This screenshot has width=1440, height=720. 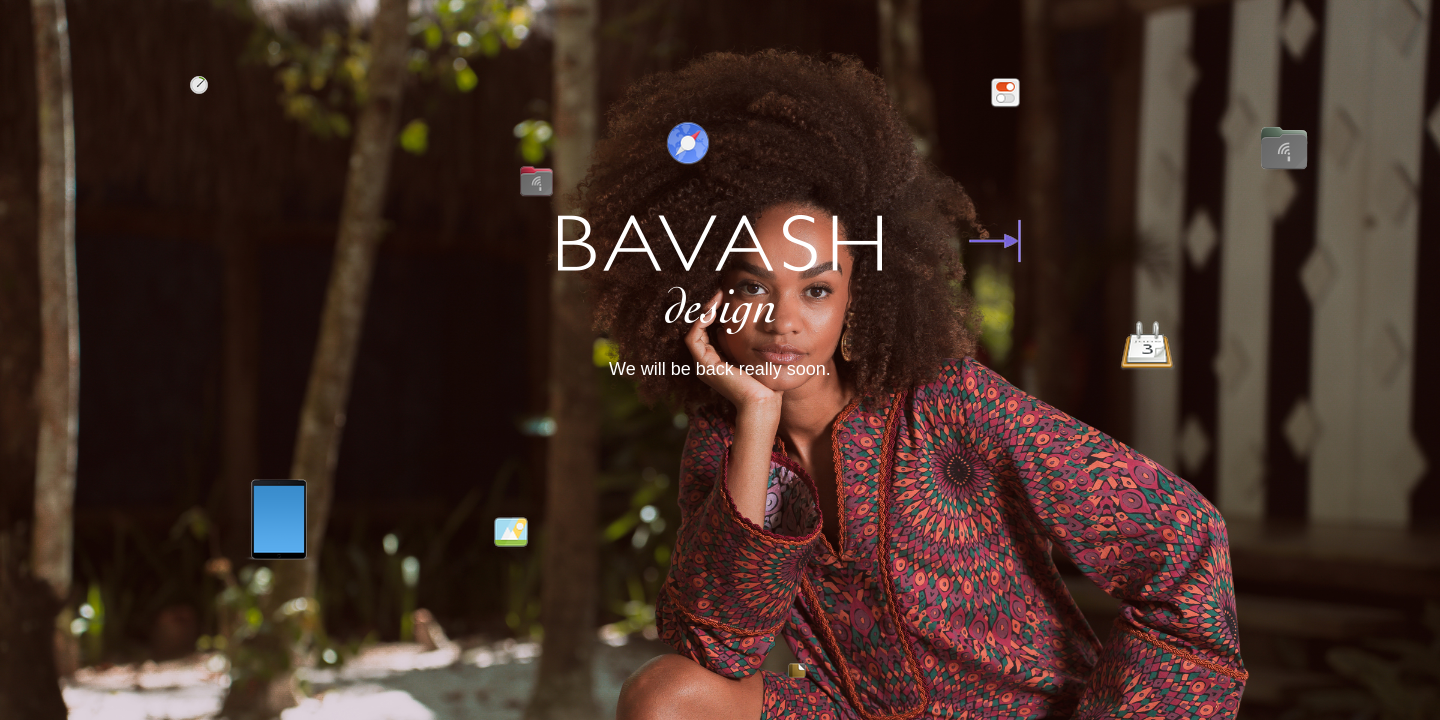 What do you see at coordinates (279, 520) in the screenshot?
I see `iPad Air device icon for system identification` at bounding box center [279, 520].